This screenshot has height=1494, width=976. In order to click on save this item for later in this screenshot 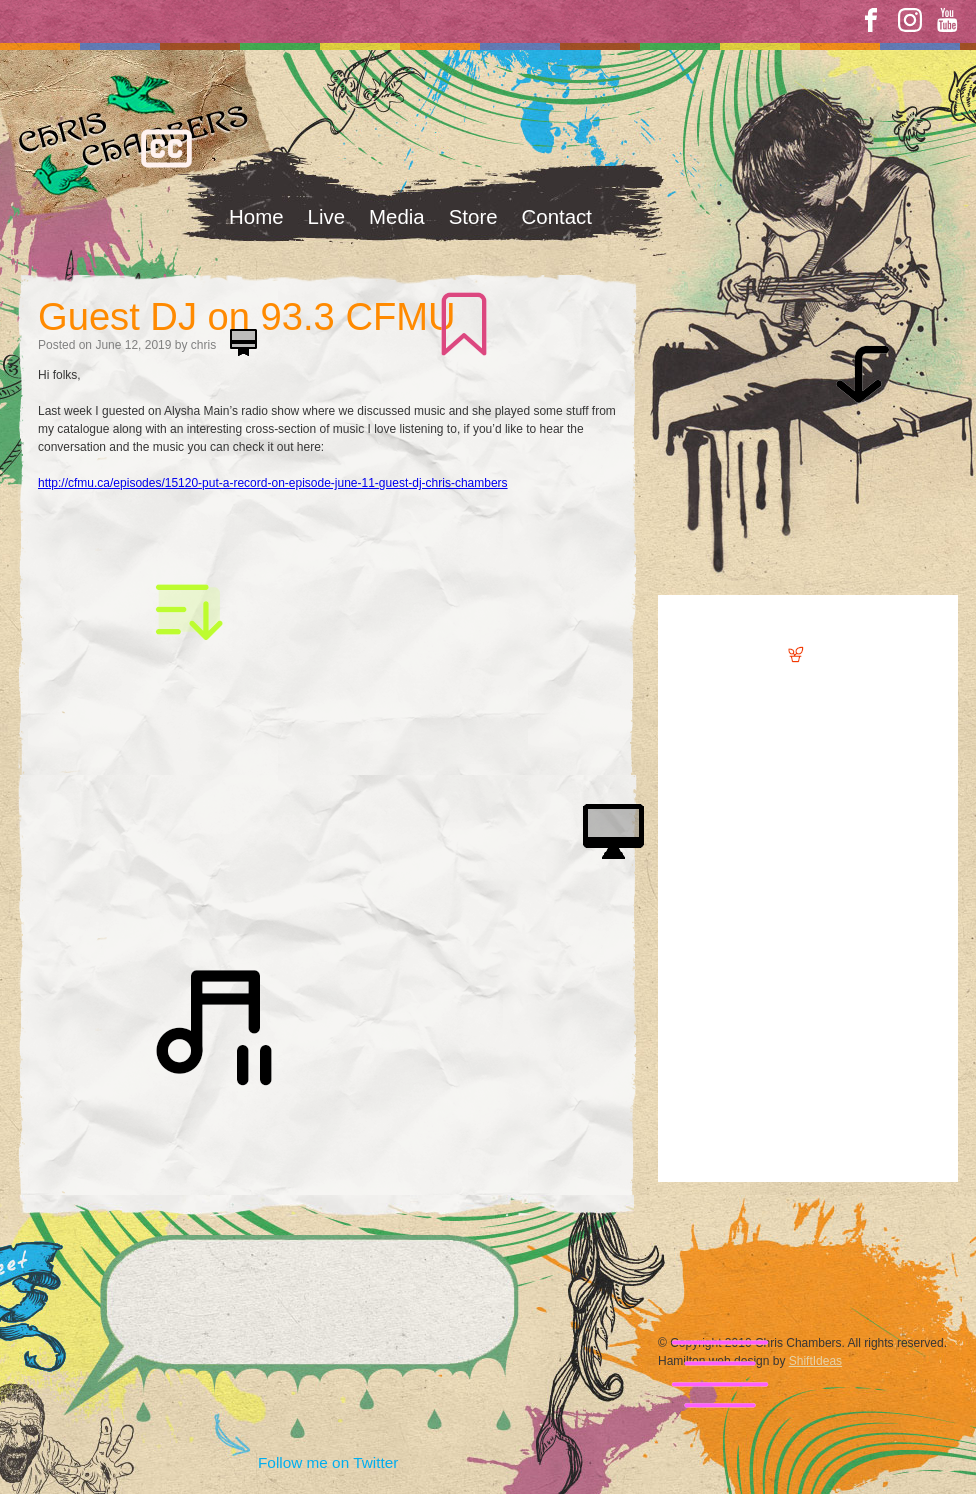, I will do `click(464, 324)`.